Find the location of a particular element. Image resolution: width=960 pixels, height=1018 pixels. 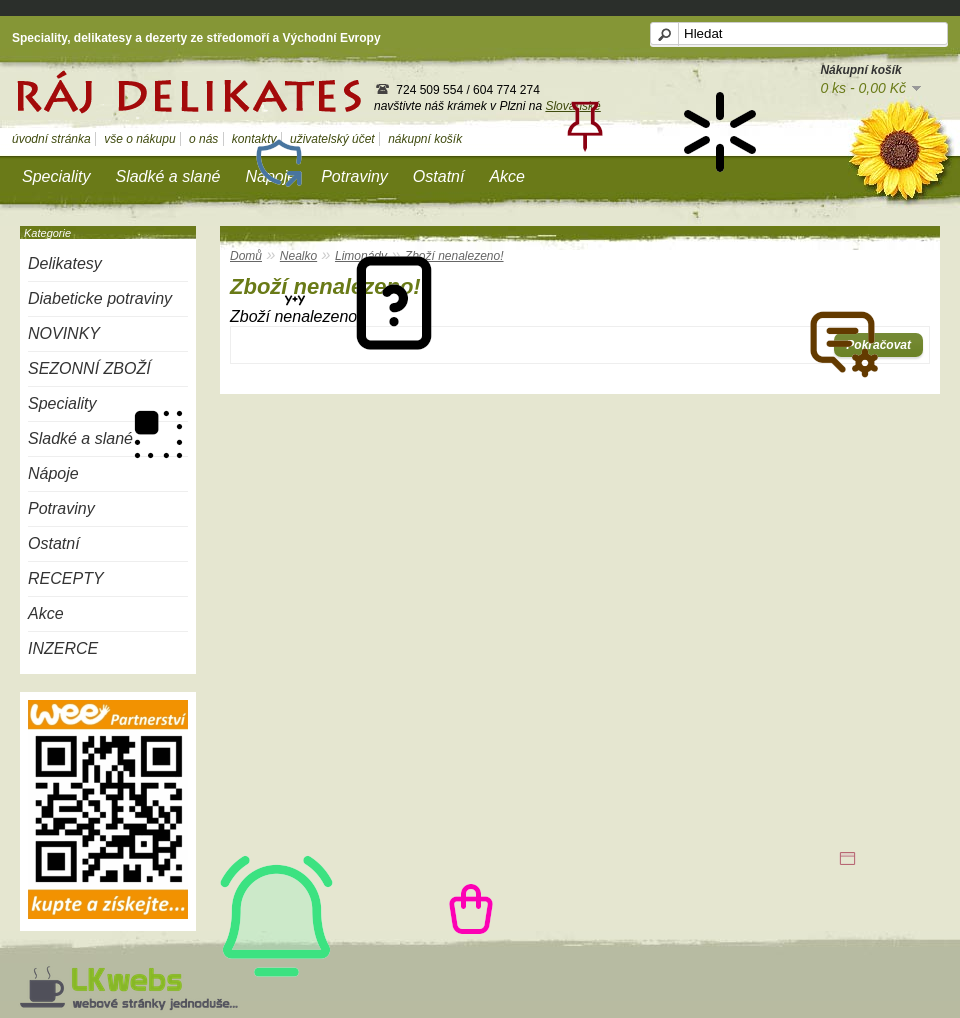

unknown or unrecognized device detected is located at coordinates (394, 303).